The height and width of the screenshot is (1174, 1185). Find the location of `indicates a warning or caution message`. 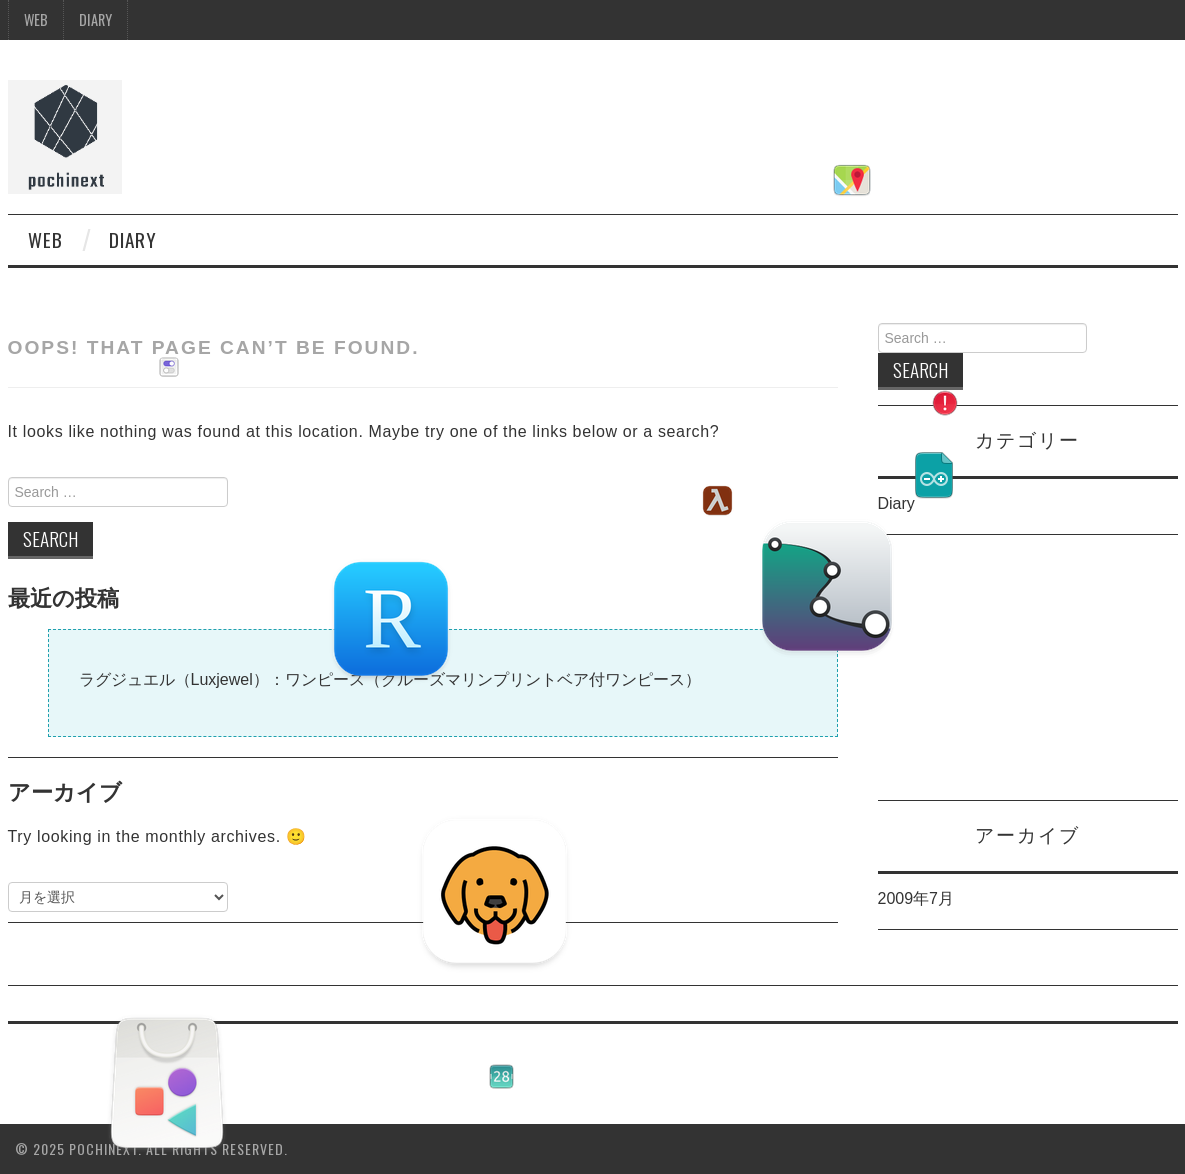

indicates a warning or caution message is located at coordinates (945, 403).